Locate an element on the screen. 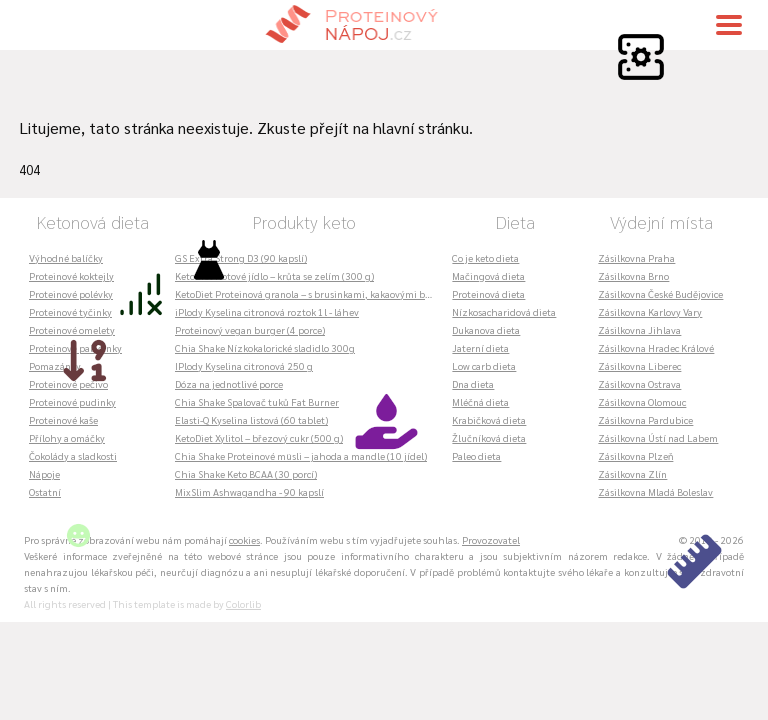  react with a happy emoji is located at coordinates (78, 535).